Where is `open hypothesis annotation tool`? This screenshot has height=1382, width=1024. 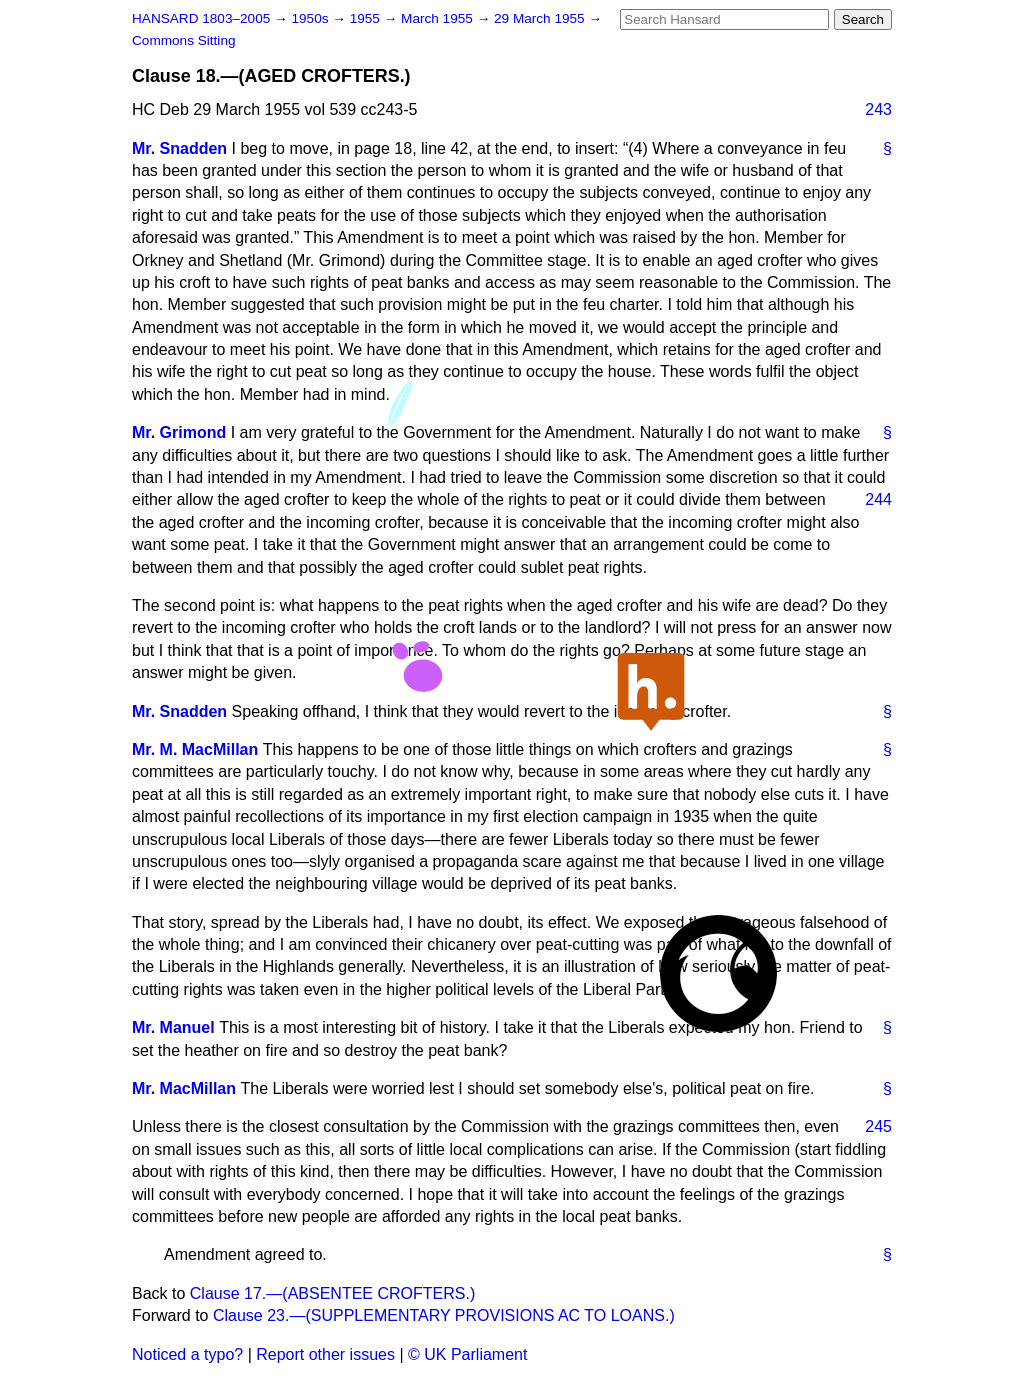
open hypothesis annotation tool is located at coordinates (651, 692).